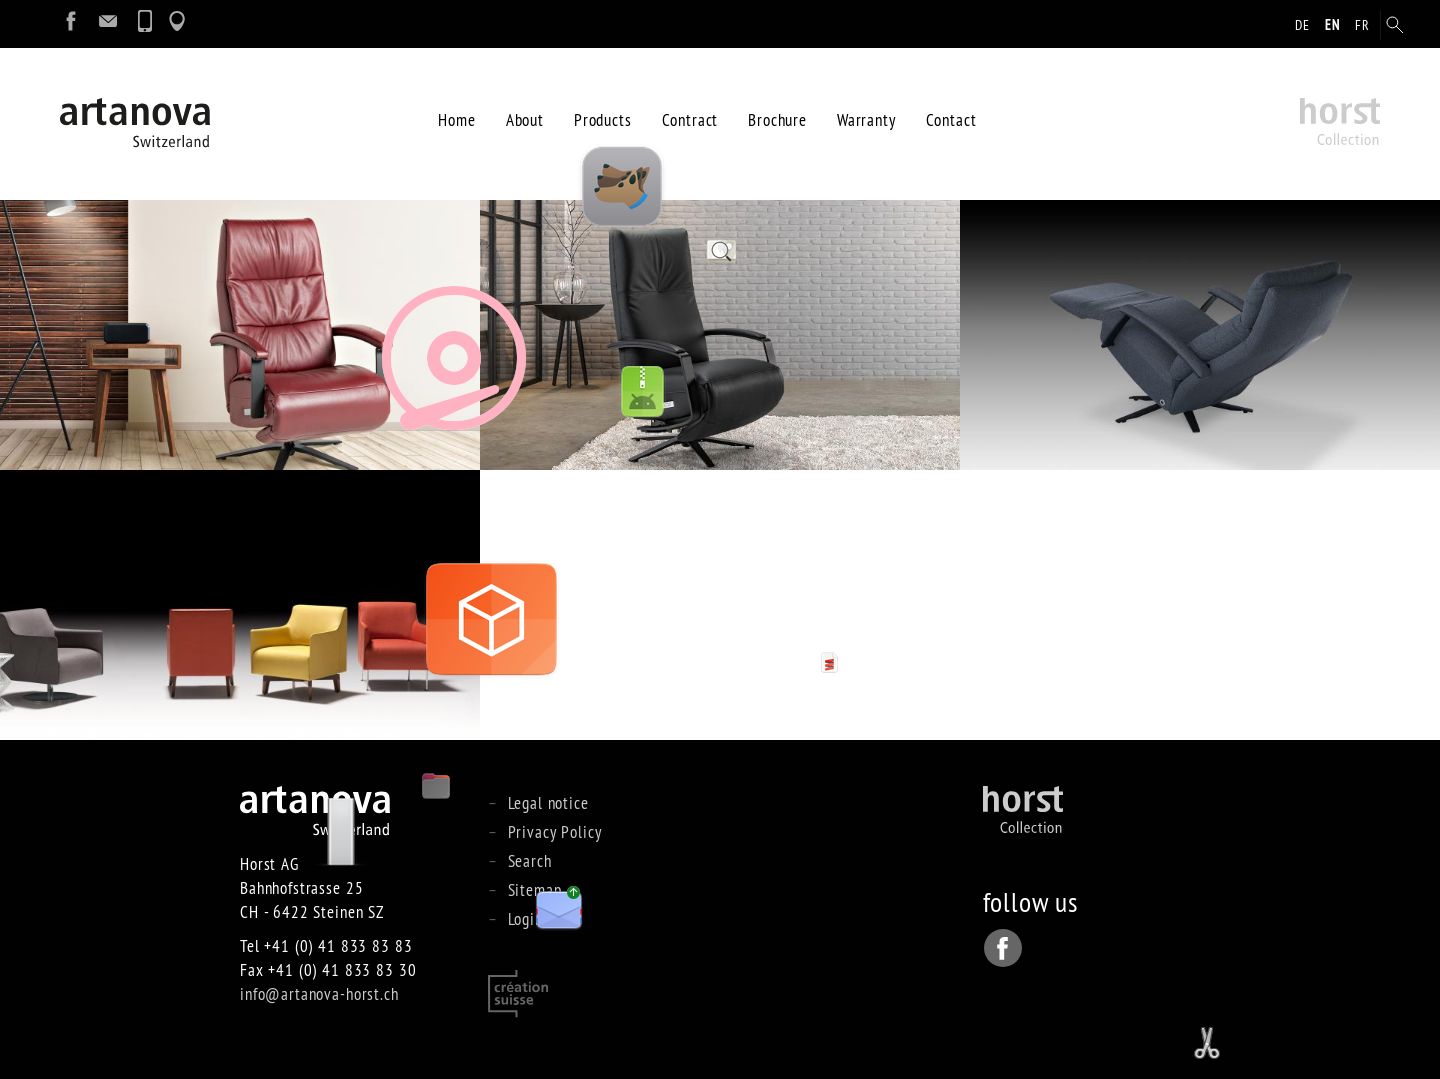  I want to click on iPod nano device connected, so click(341, 833).